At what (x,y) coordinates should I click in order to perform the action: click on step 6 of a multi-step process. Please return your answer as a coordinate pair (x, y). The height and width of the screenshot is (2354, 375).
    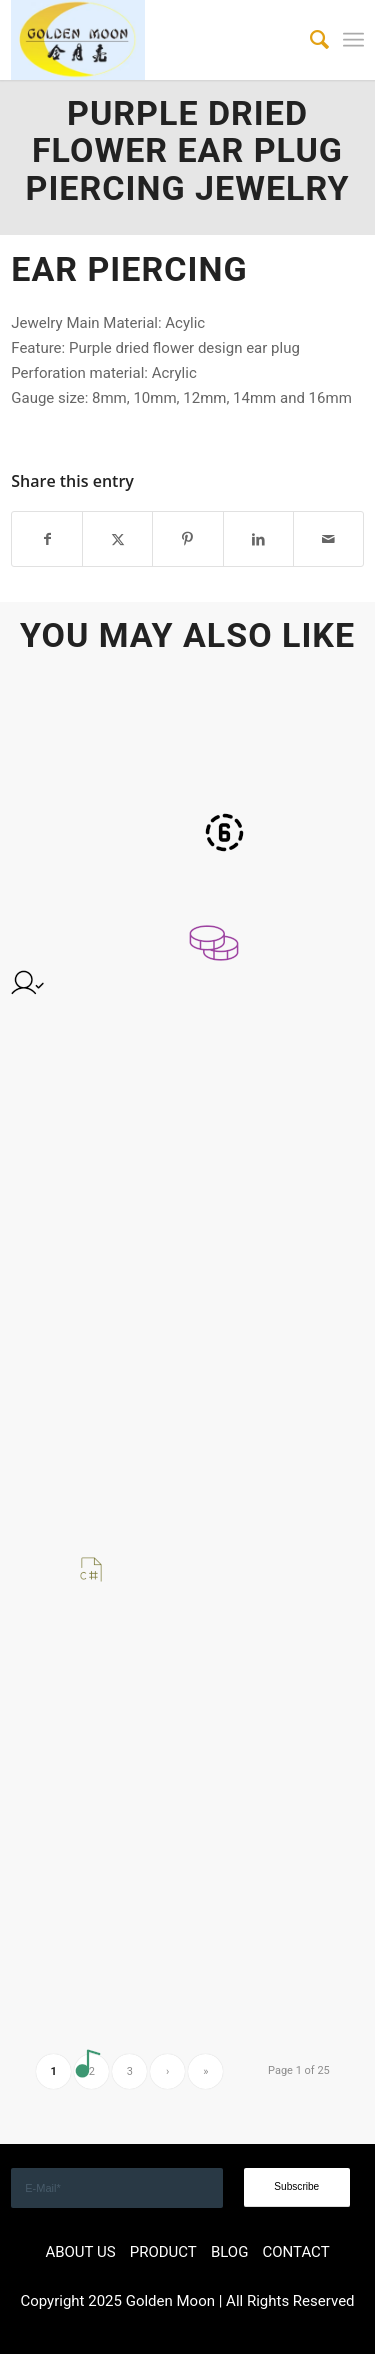
    Looking at the image, I should click on (224, 832).